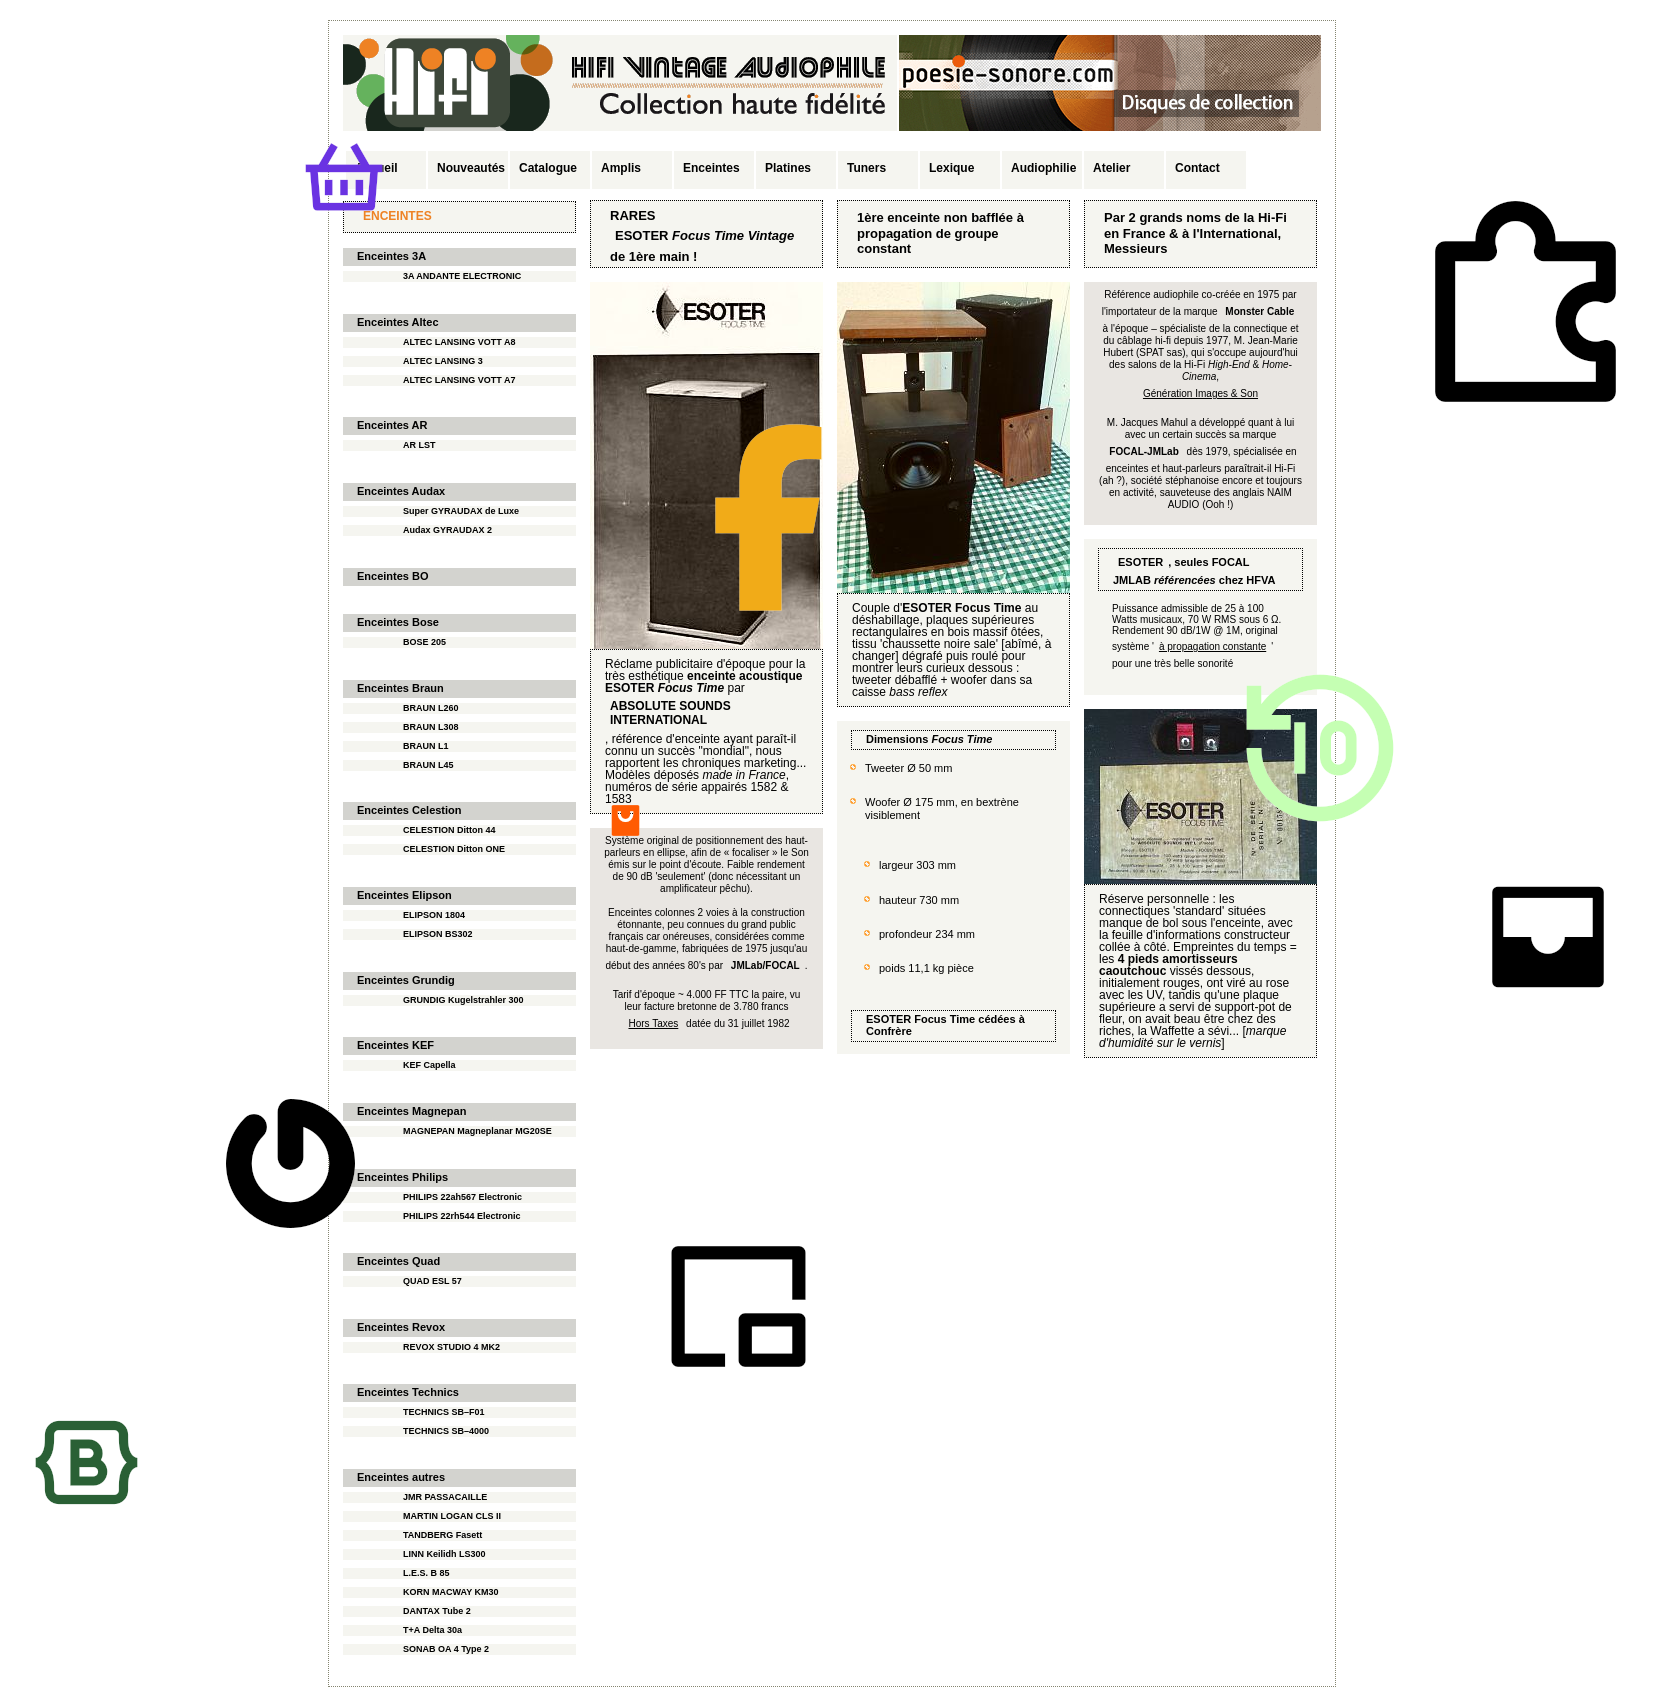 The image size is (1664, 1707). What do you see at coordinates (768, 517) in the screenshot?
I see `connect with facebook` at bounding box center [768, 517].